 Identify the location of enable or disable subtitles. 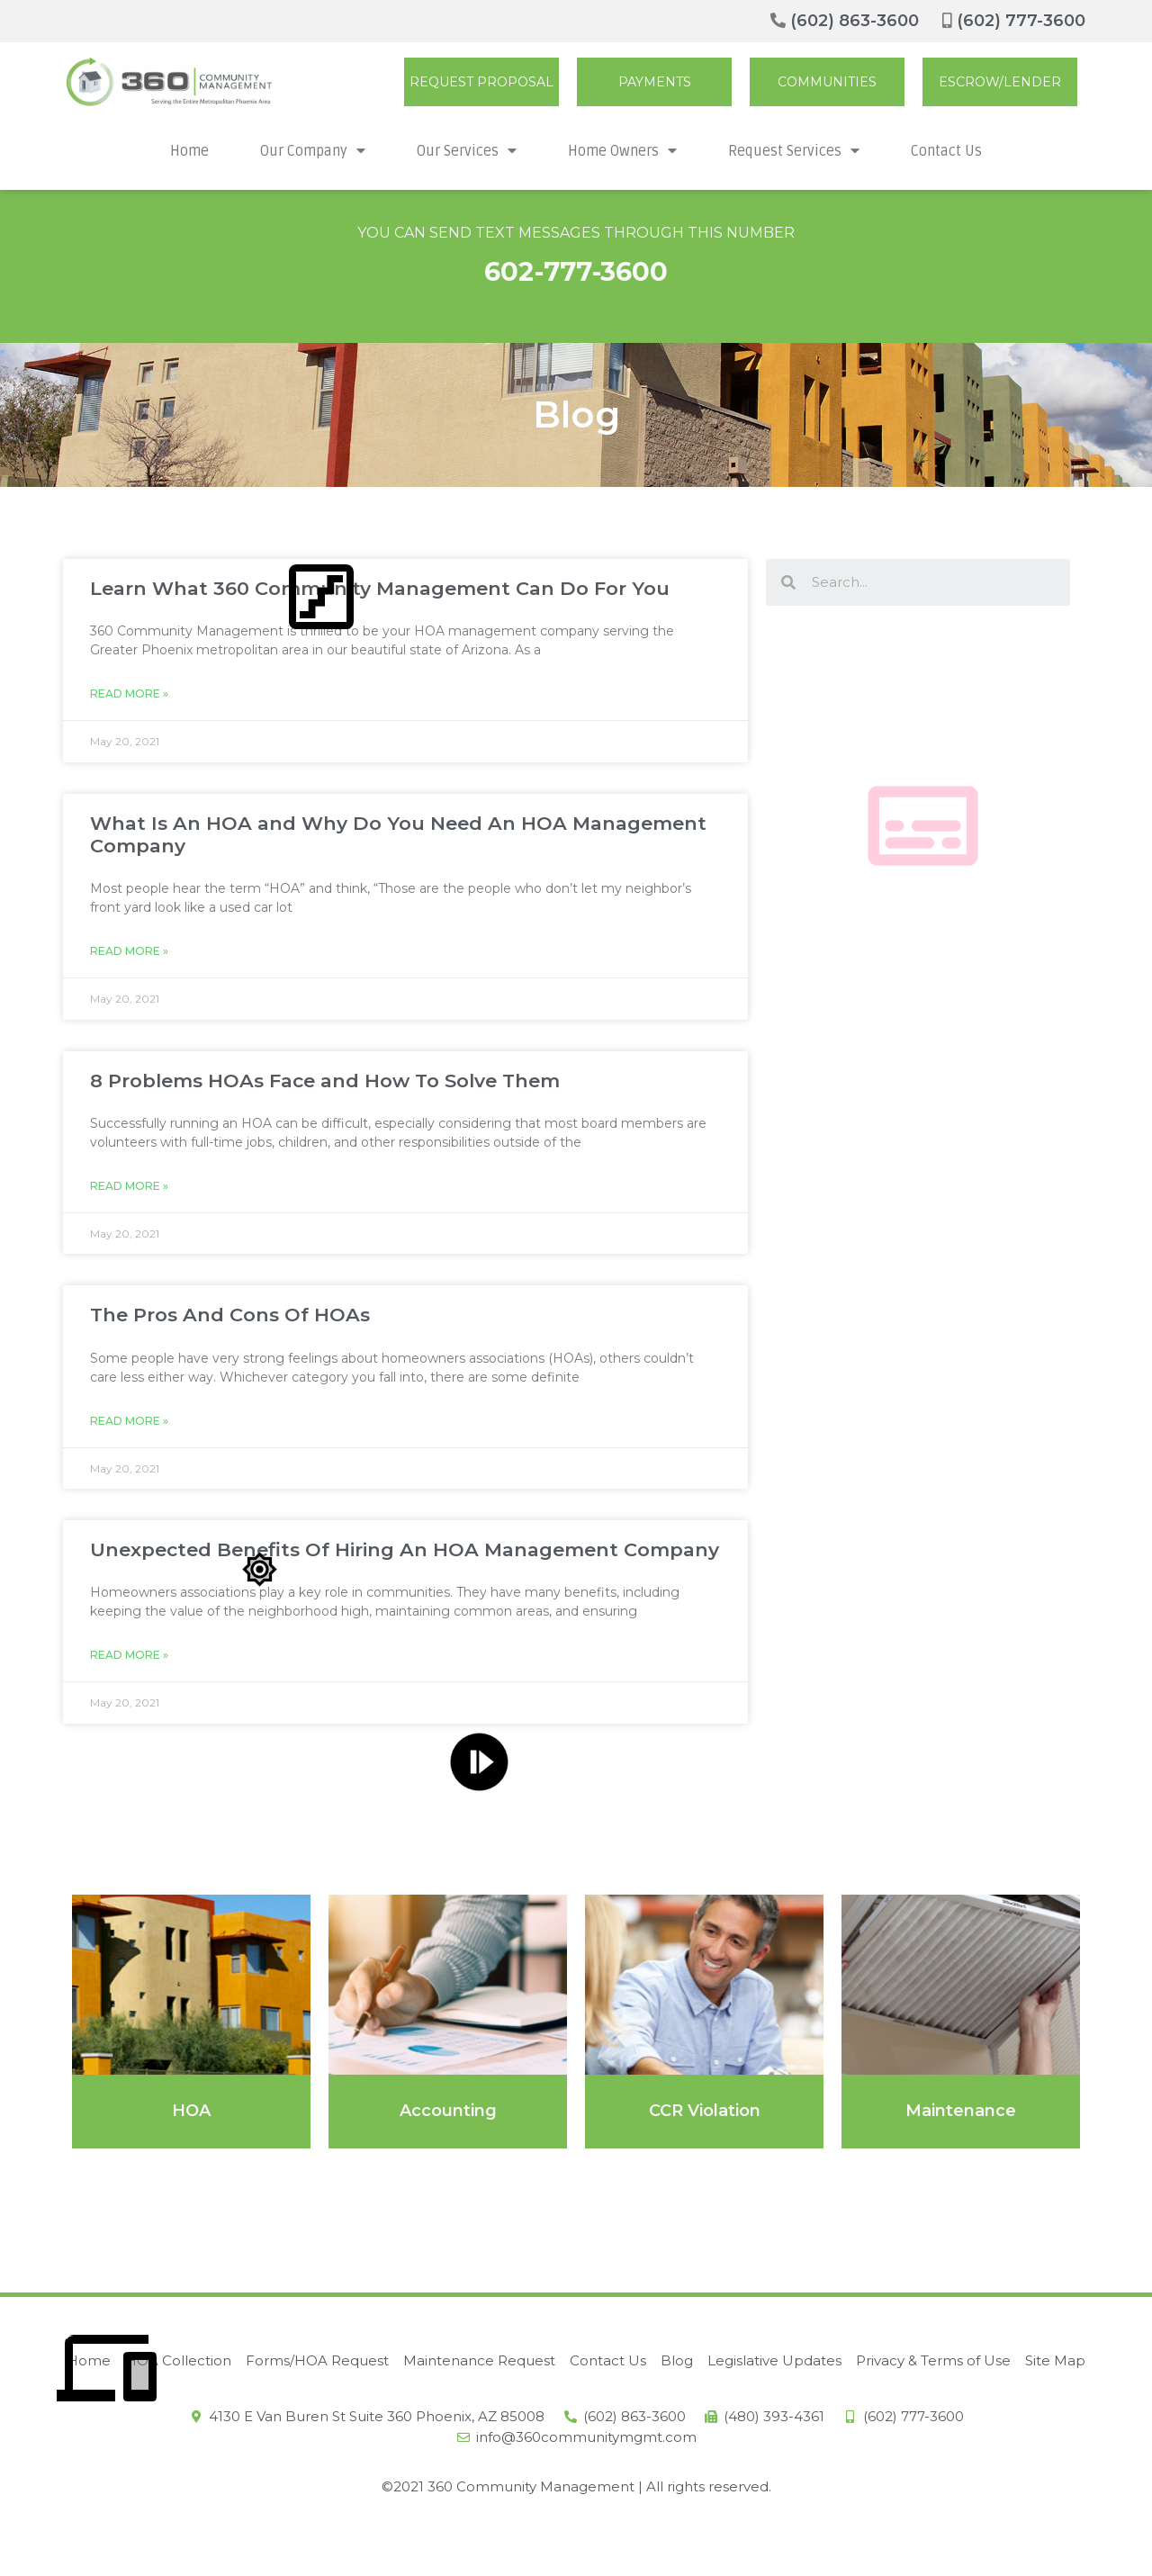
(922, 825).